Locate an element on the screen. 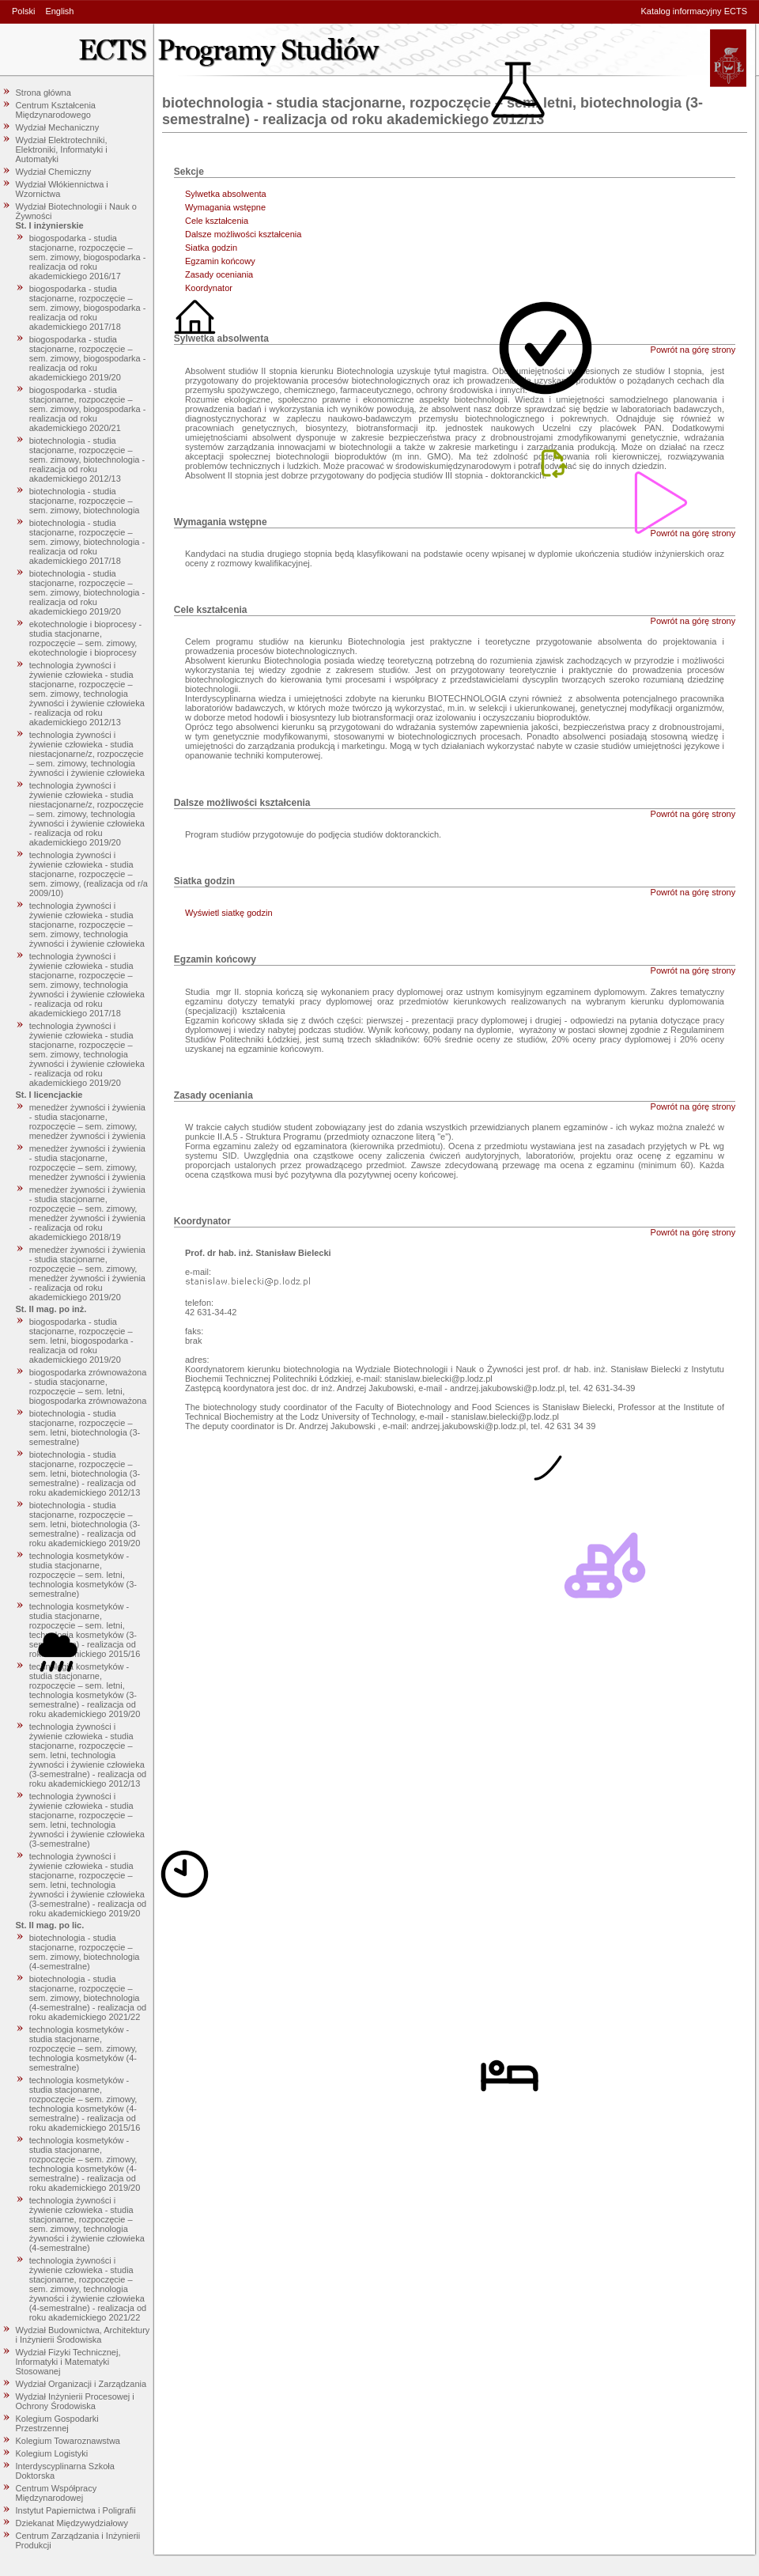  navigate to home screen is located at coordinates (194, 317).